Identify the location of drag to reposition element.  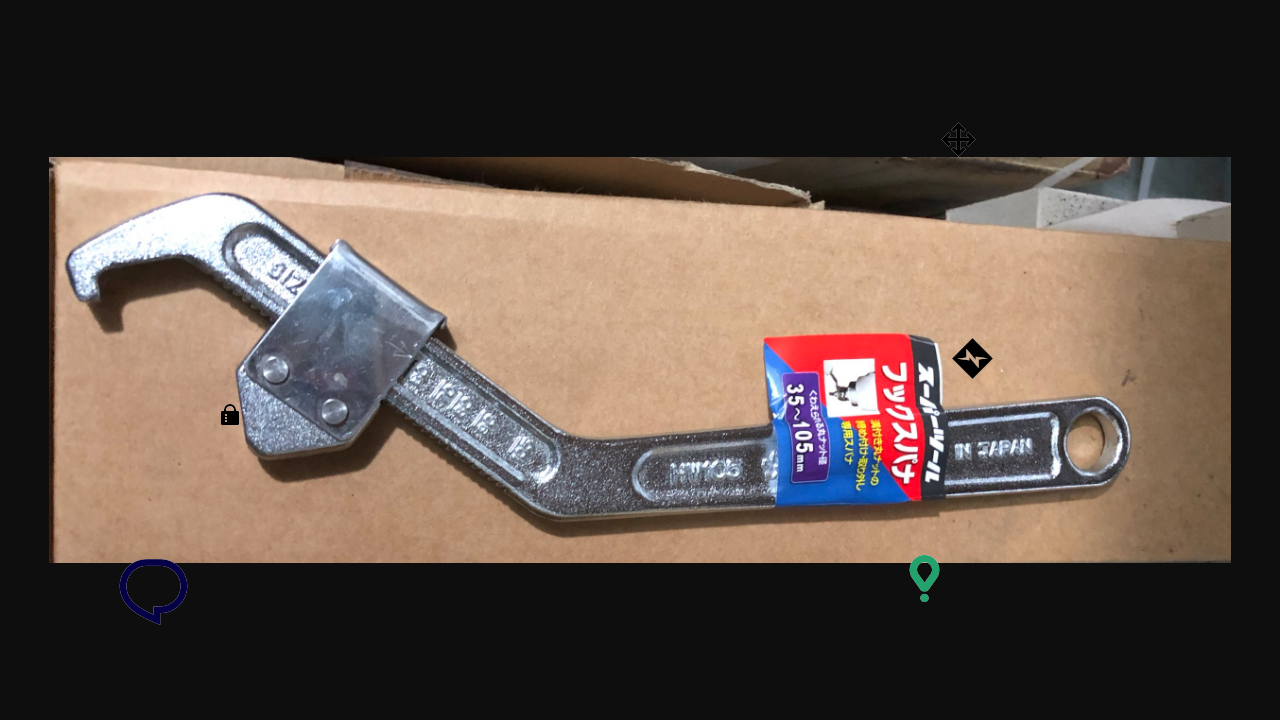
(958, 139).